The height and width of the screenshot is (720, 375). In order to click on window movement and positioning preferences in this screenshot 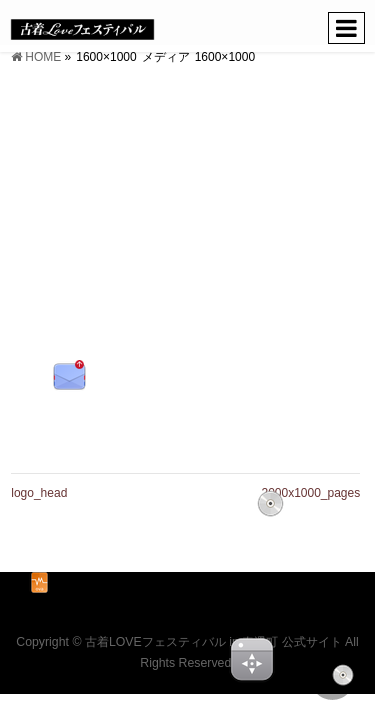, I will do `click(252, 660)`.